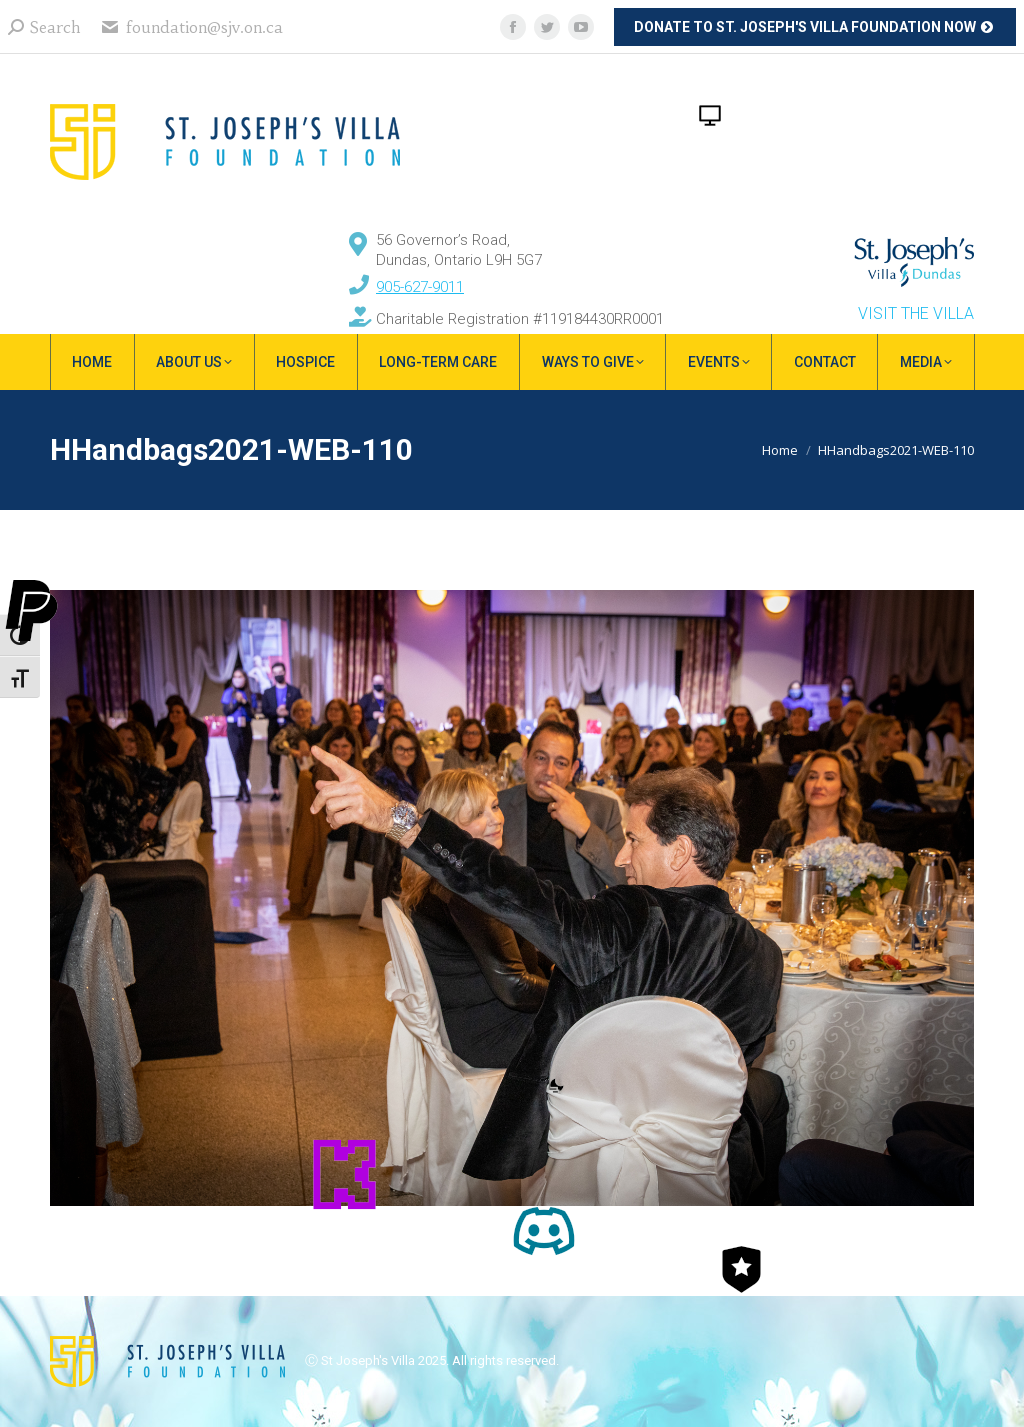  I want to click on open Discord, so click(544, 1231).